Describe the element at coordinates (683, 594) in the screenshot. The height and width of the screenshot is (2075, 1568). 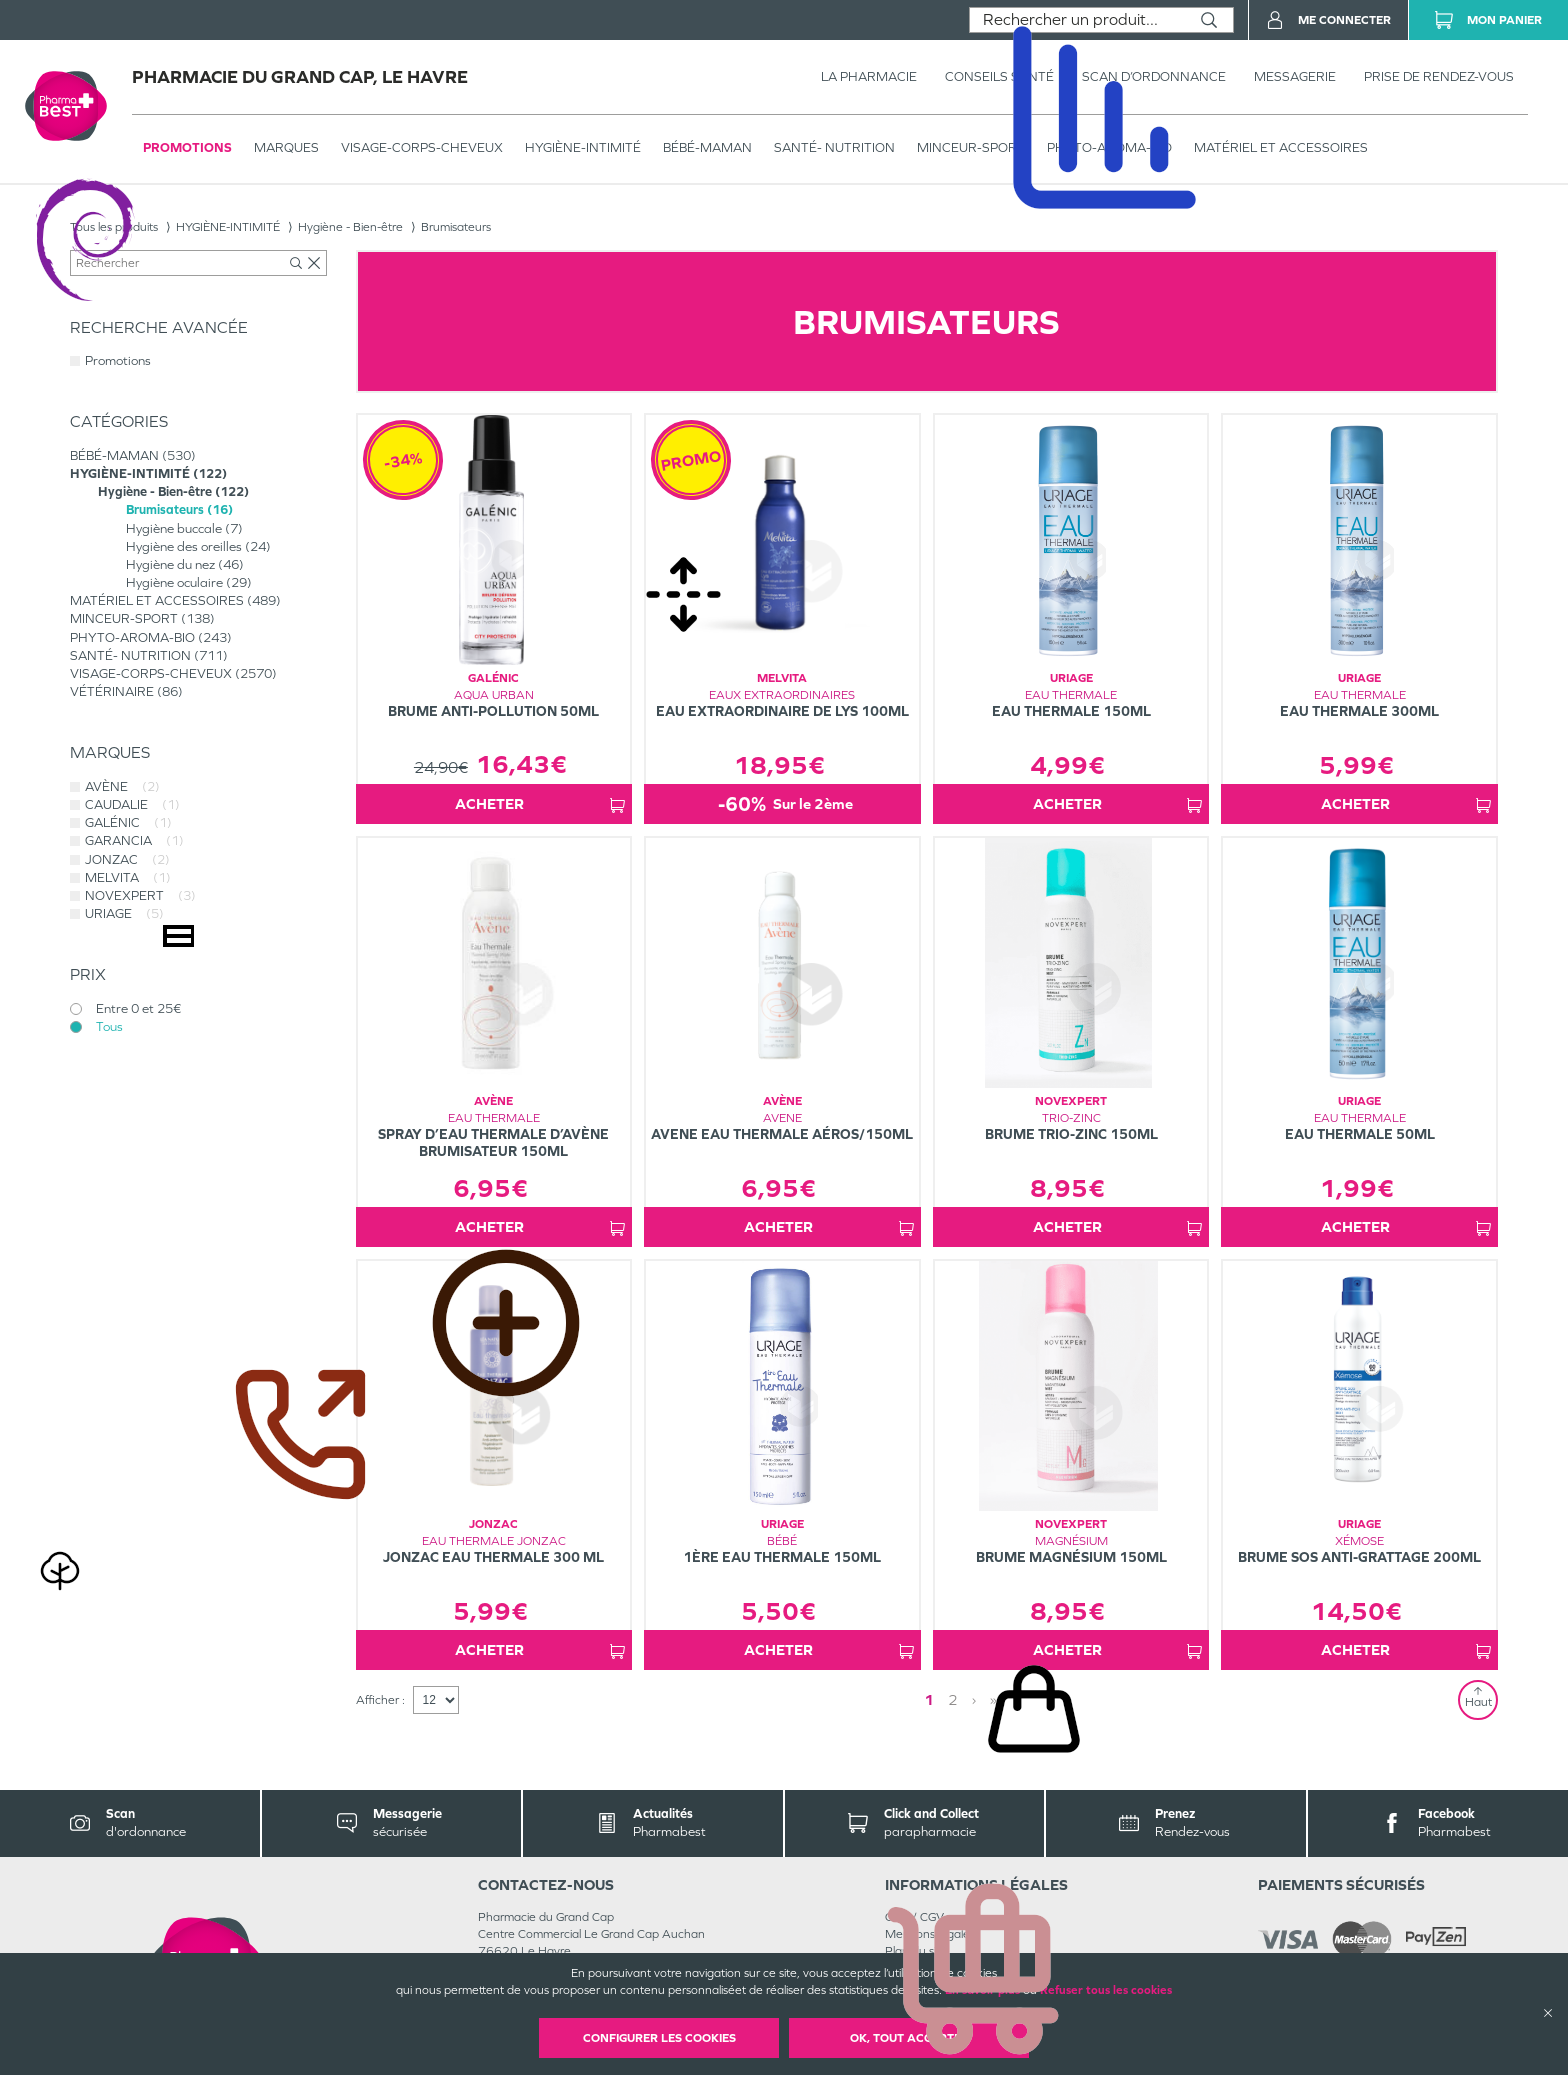
I see `expand collapsed content vertically` at that location.